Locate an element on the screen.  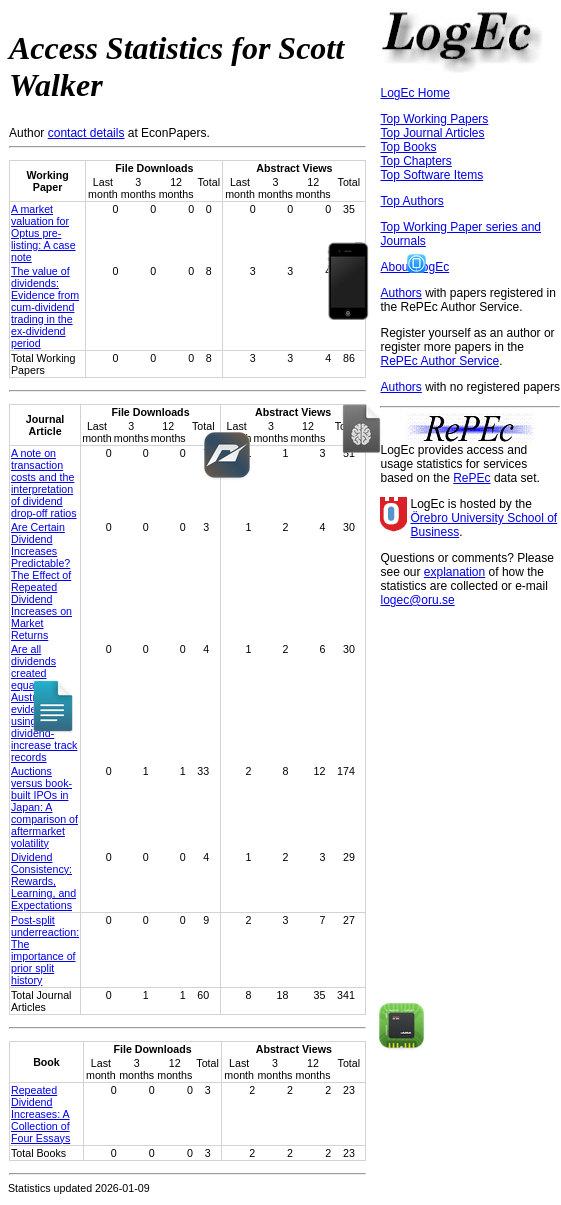
iPhone device icon is located at coordinates (348, 281).